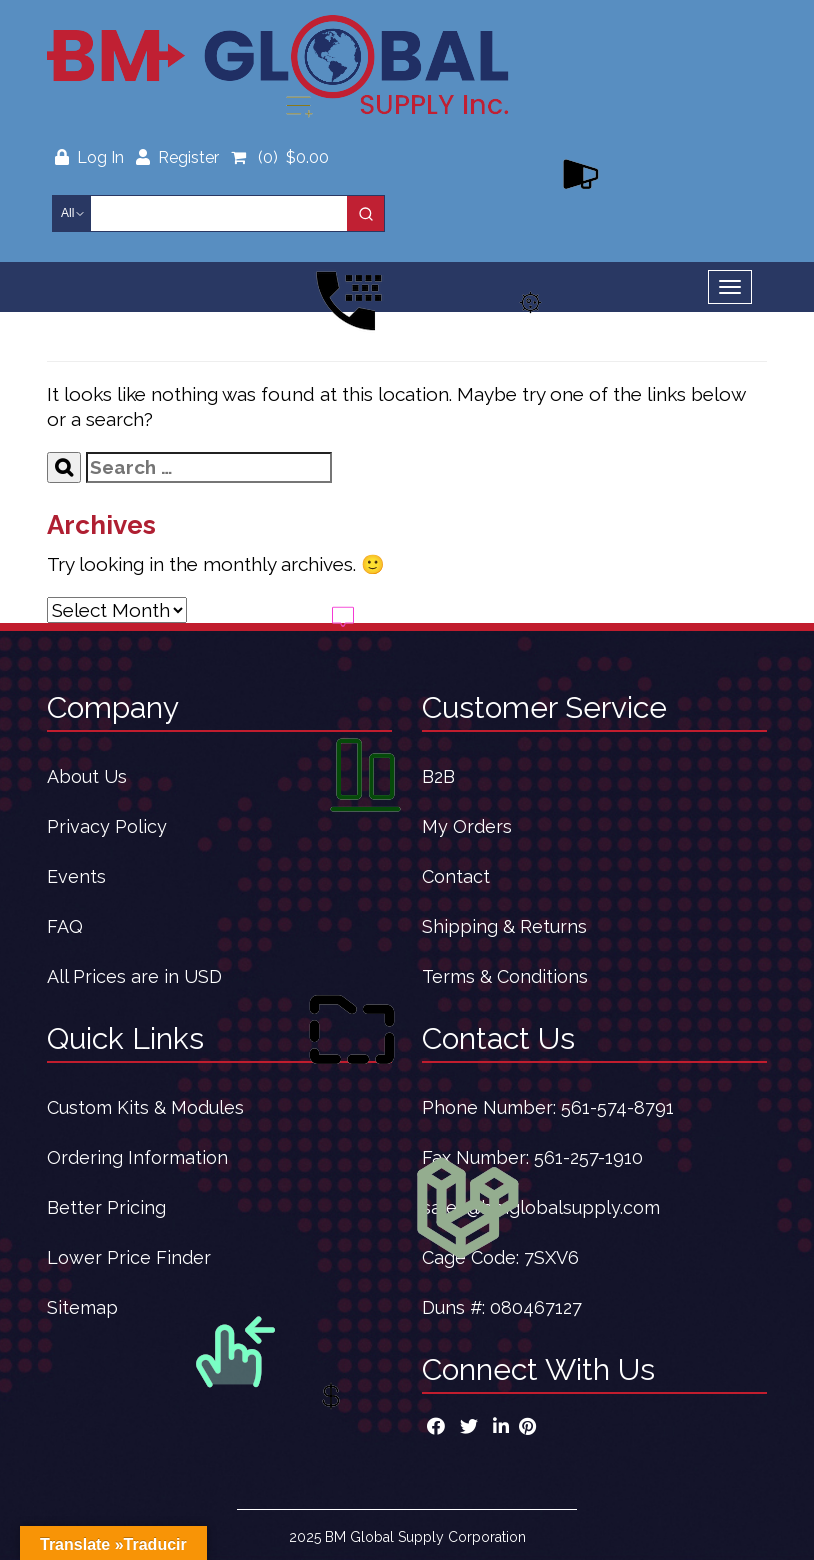  I want to click on open chat or messaging, so click(343, 616).